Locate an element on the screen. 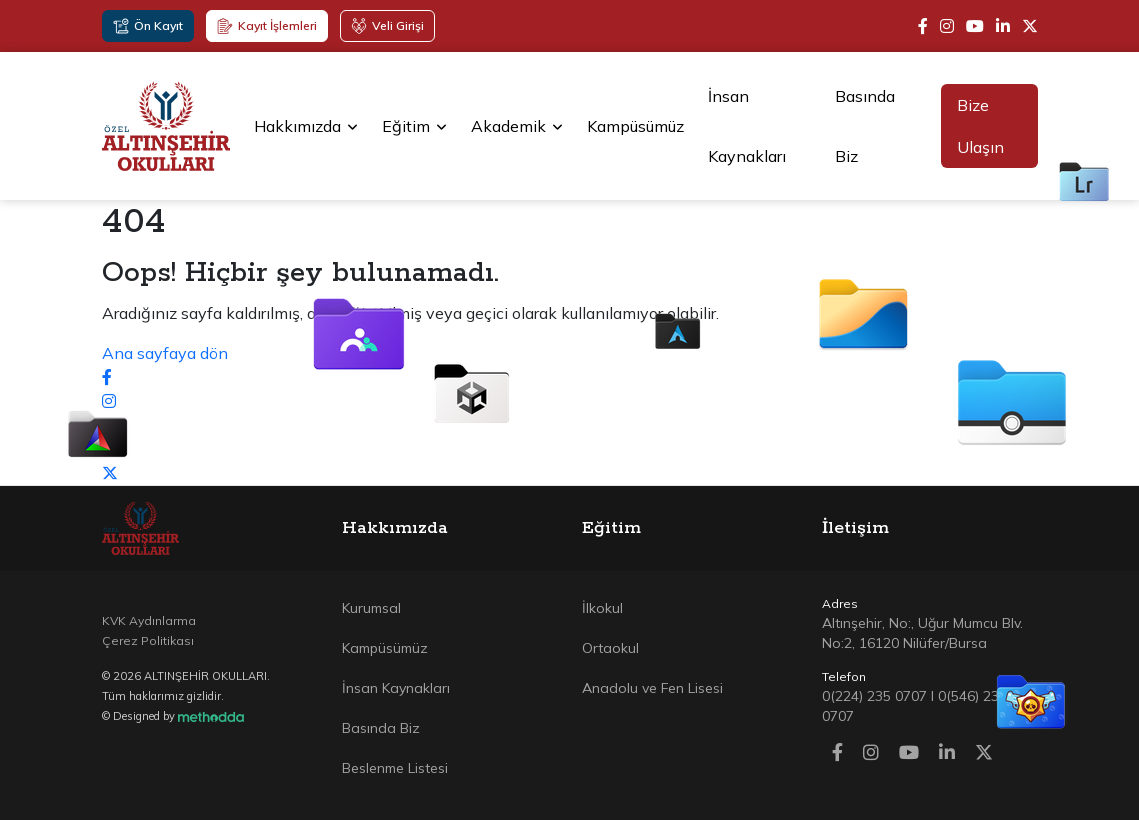 The image size is (1139, 820). open folder containing Adobe Lightroom files is located at coordinates (1084, 183).